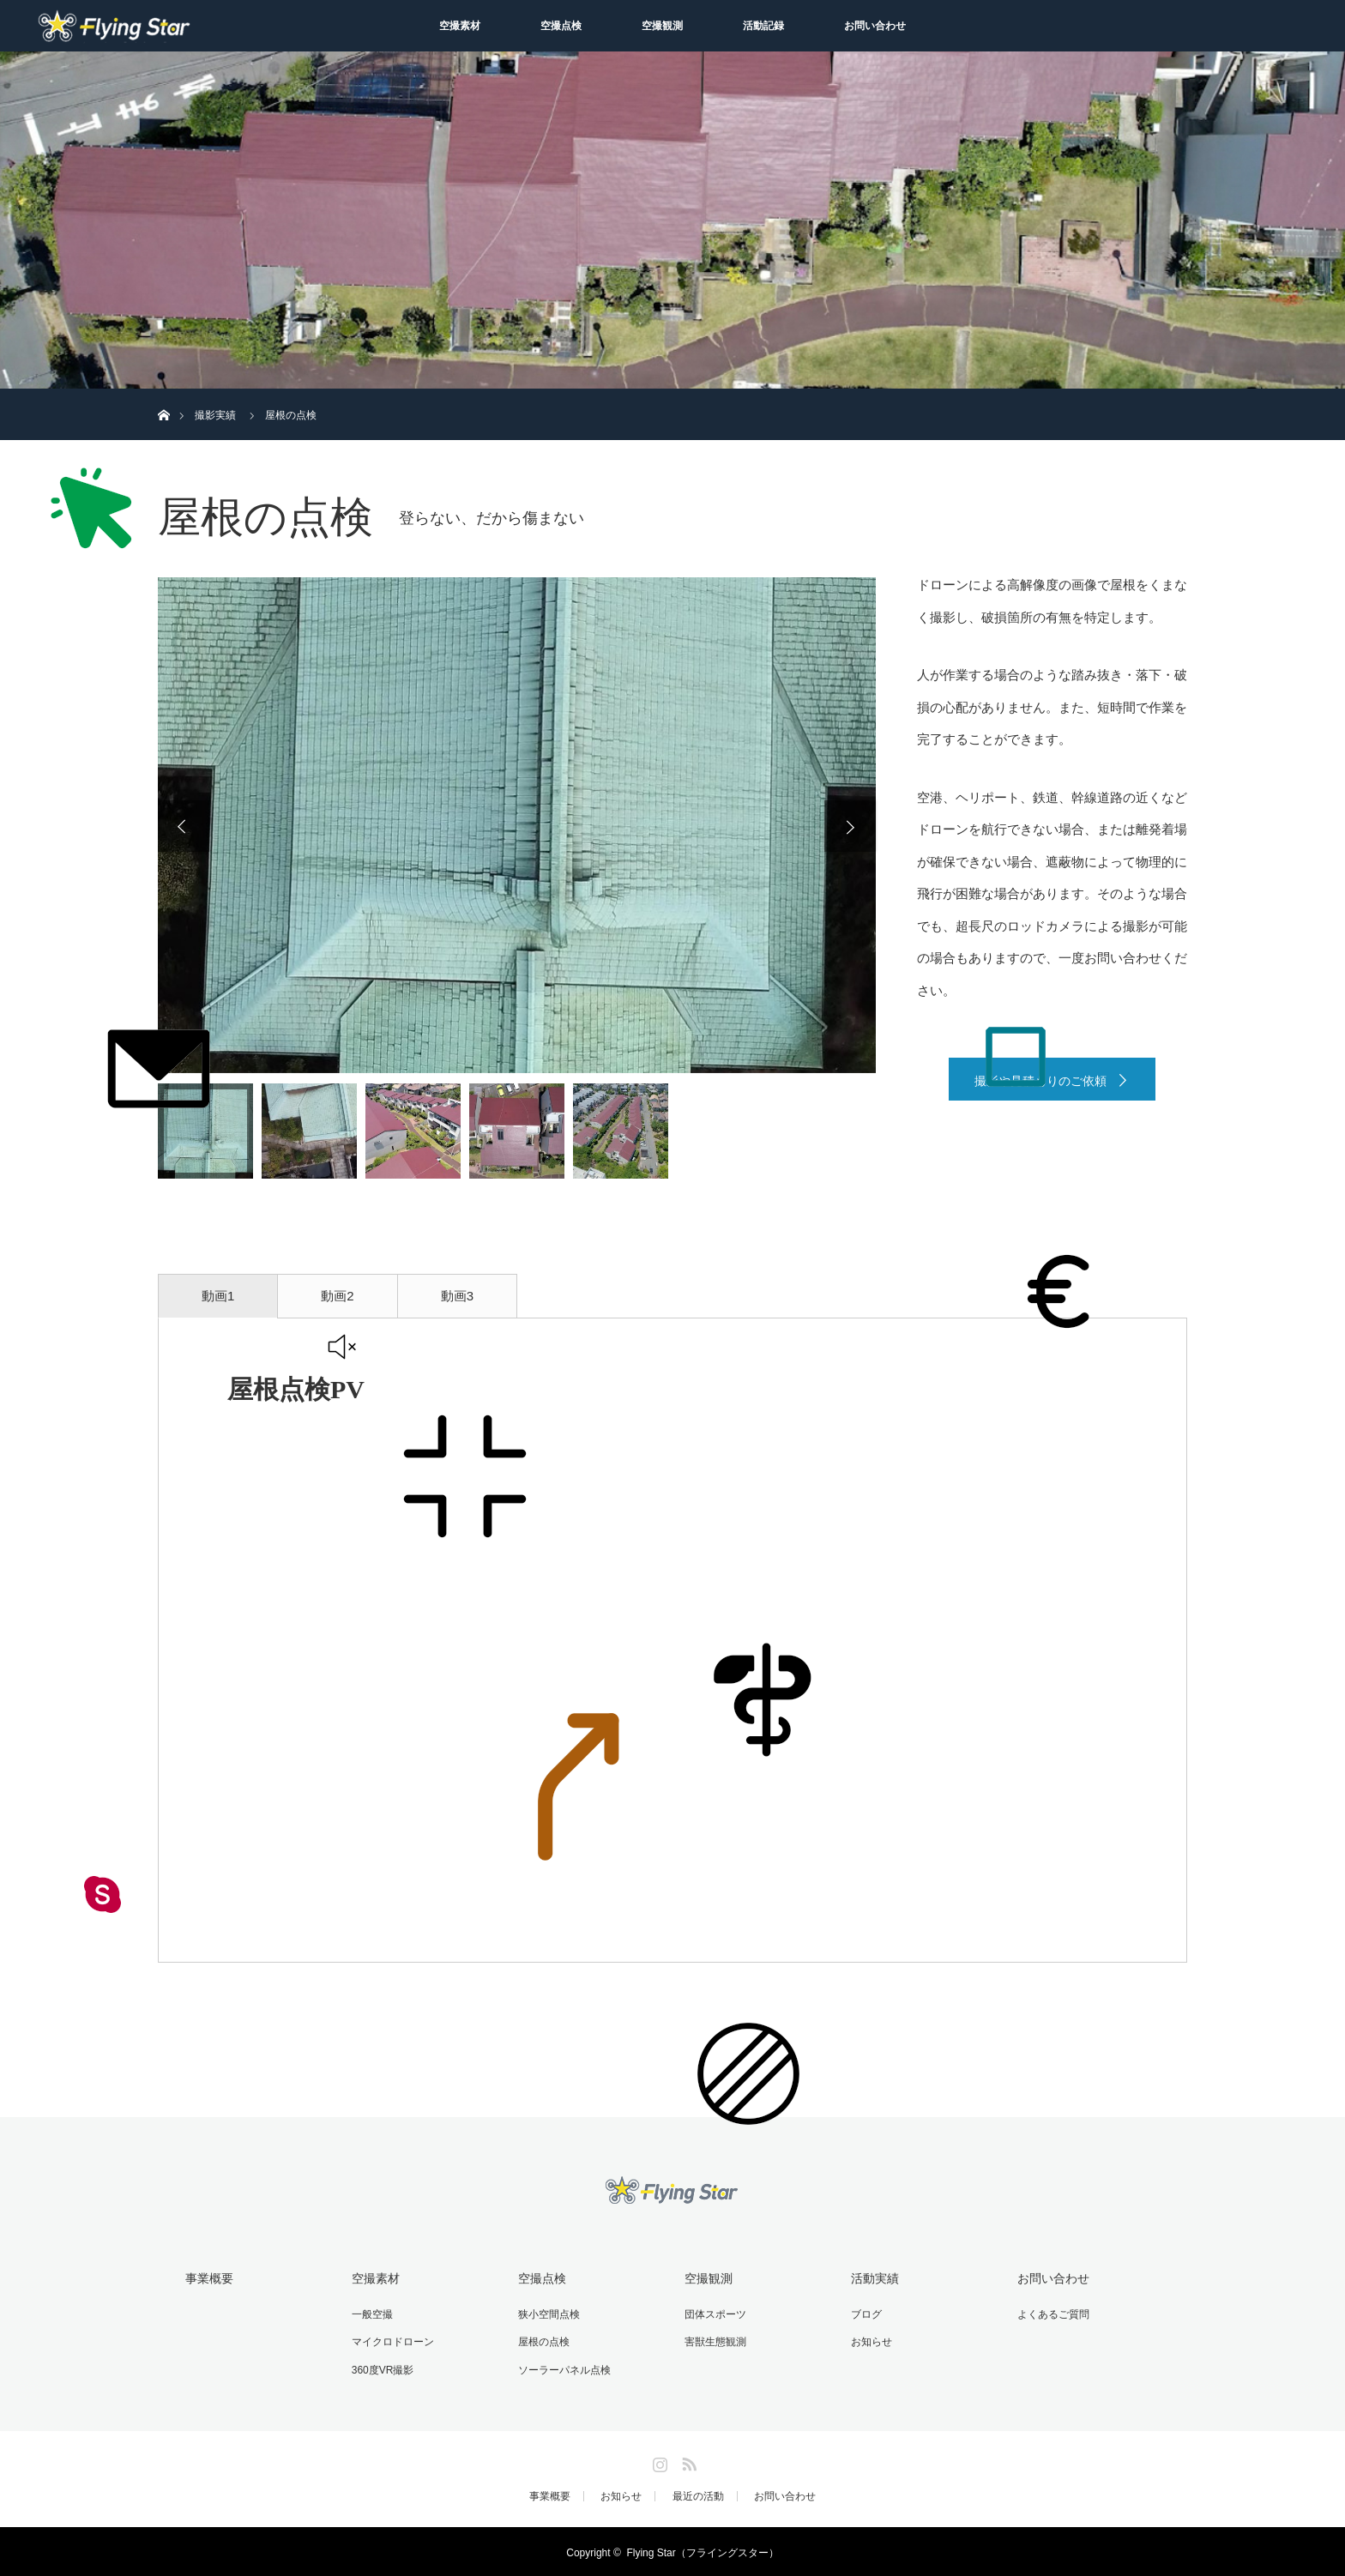  I want to click on exit fullscreen mode, so click(465, 1476).